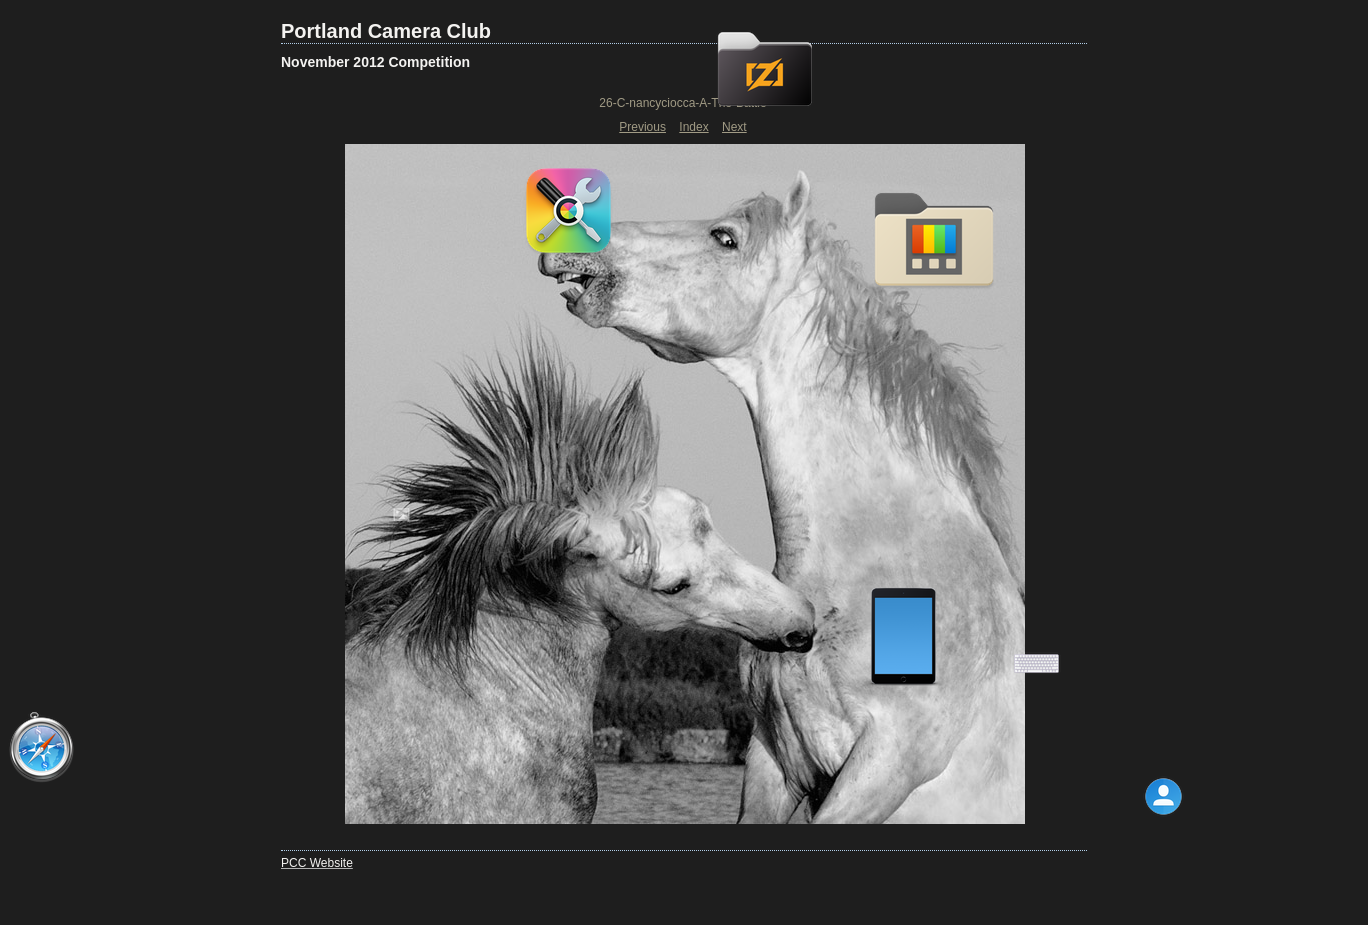 The image size is (1368, 925). I want to click on open safari browser settings, so click(41, 747).